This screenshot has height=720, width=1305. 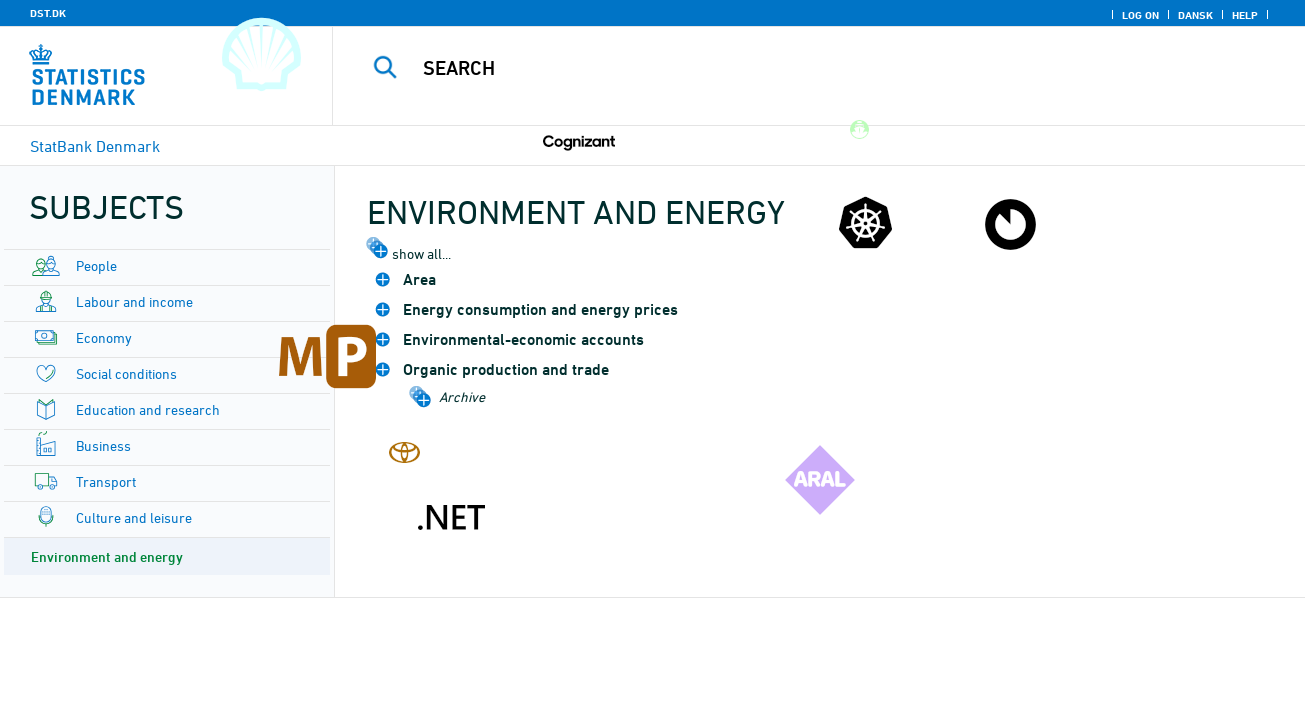 What do you see at coordinates (579, 143) in the screenshot?
I see `link to Cognizant services or website` at bounding box center [579, 143].